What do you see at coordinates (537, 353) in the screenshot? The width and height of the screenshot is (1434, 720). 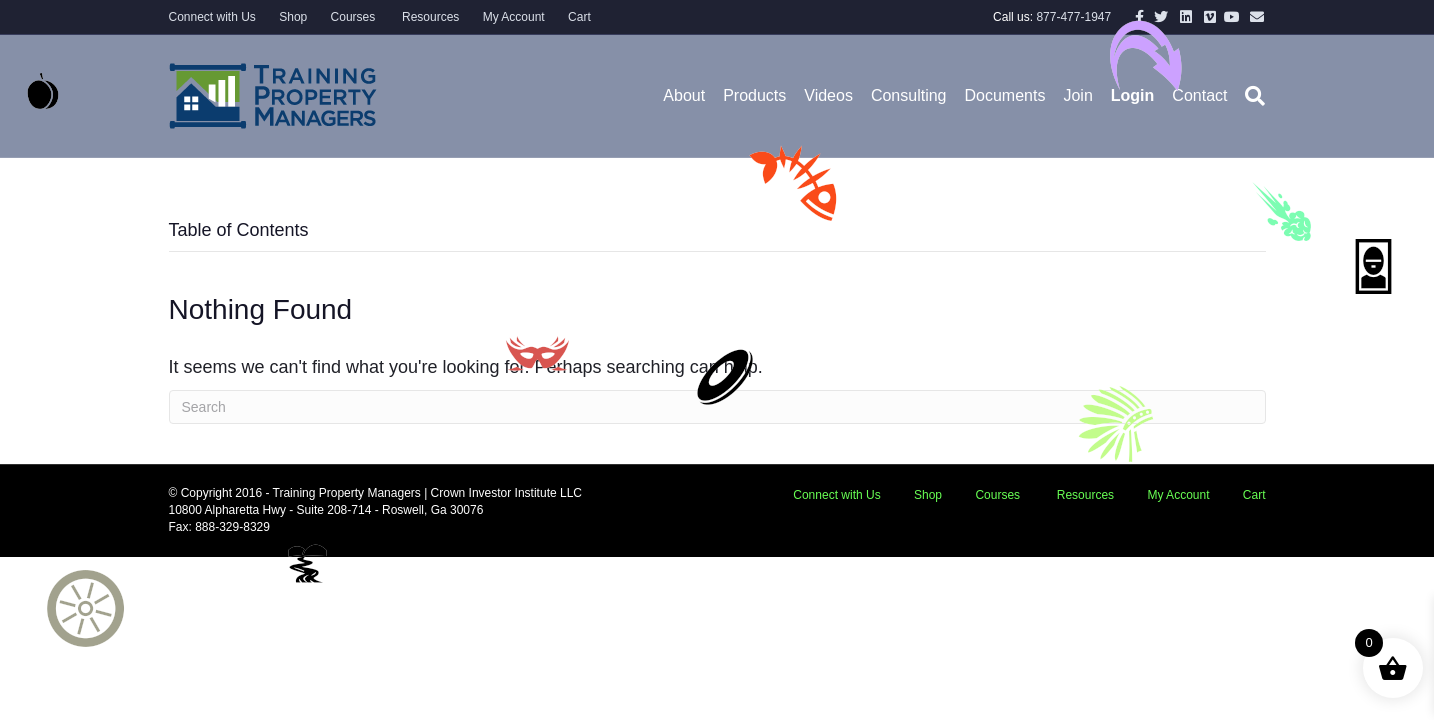 I see `access masquerade or costume party event` at bounding box center [537, 353].